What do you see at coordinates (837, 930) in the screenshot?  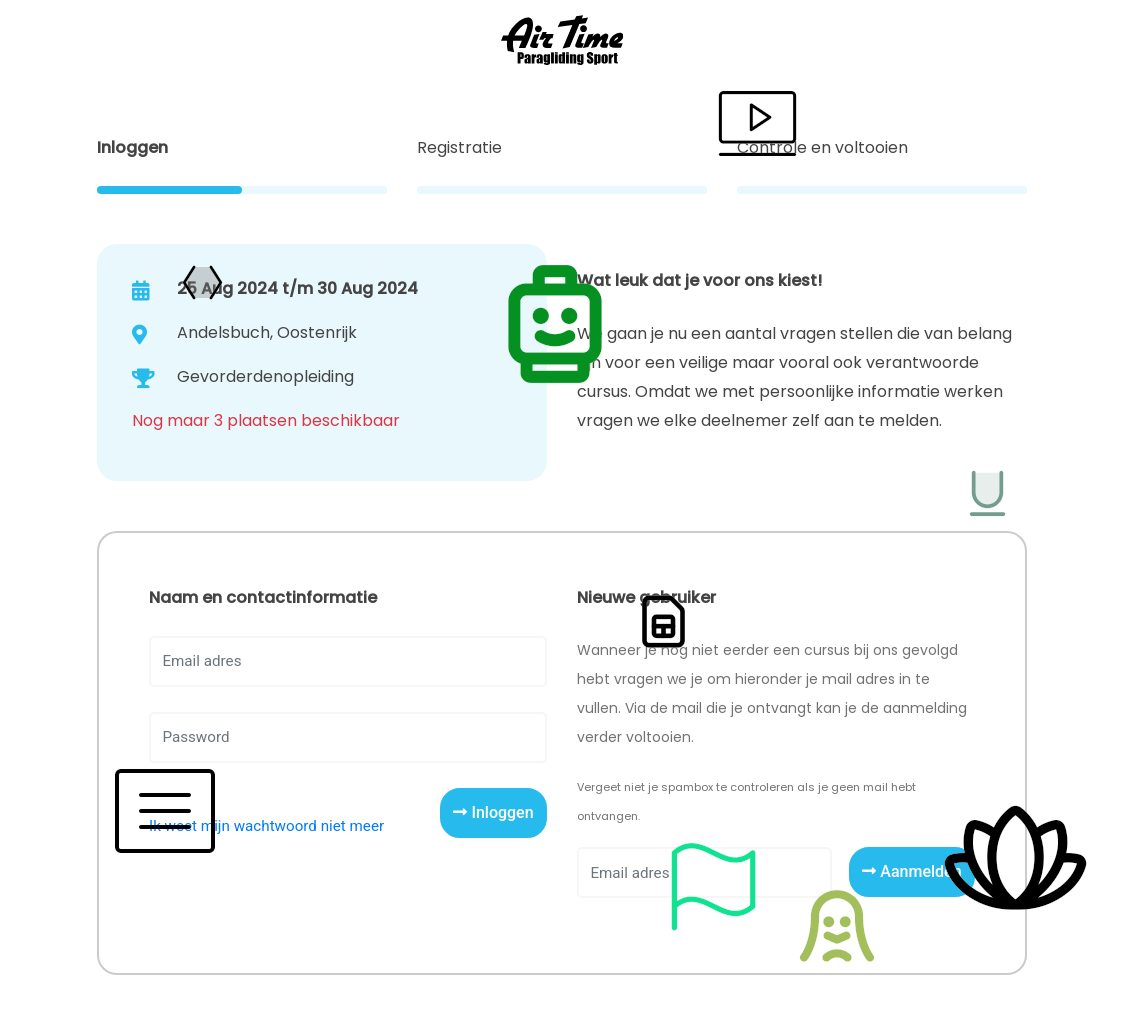 I see `indicates linux operating system compatibility` at bounding box center [837, 930].